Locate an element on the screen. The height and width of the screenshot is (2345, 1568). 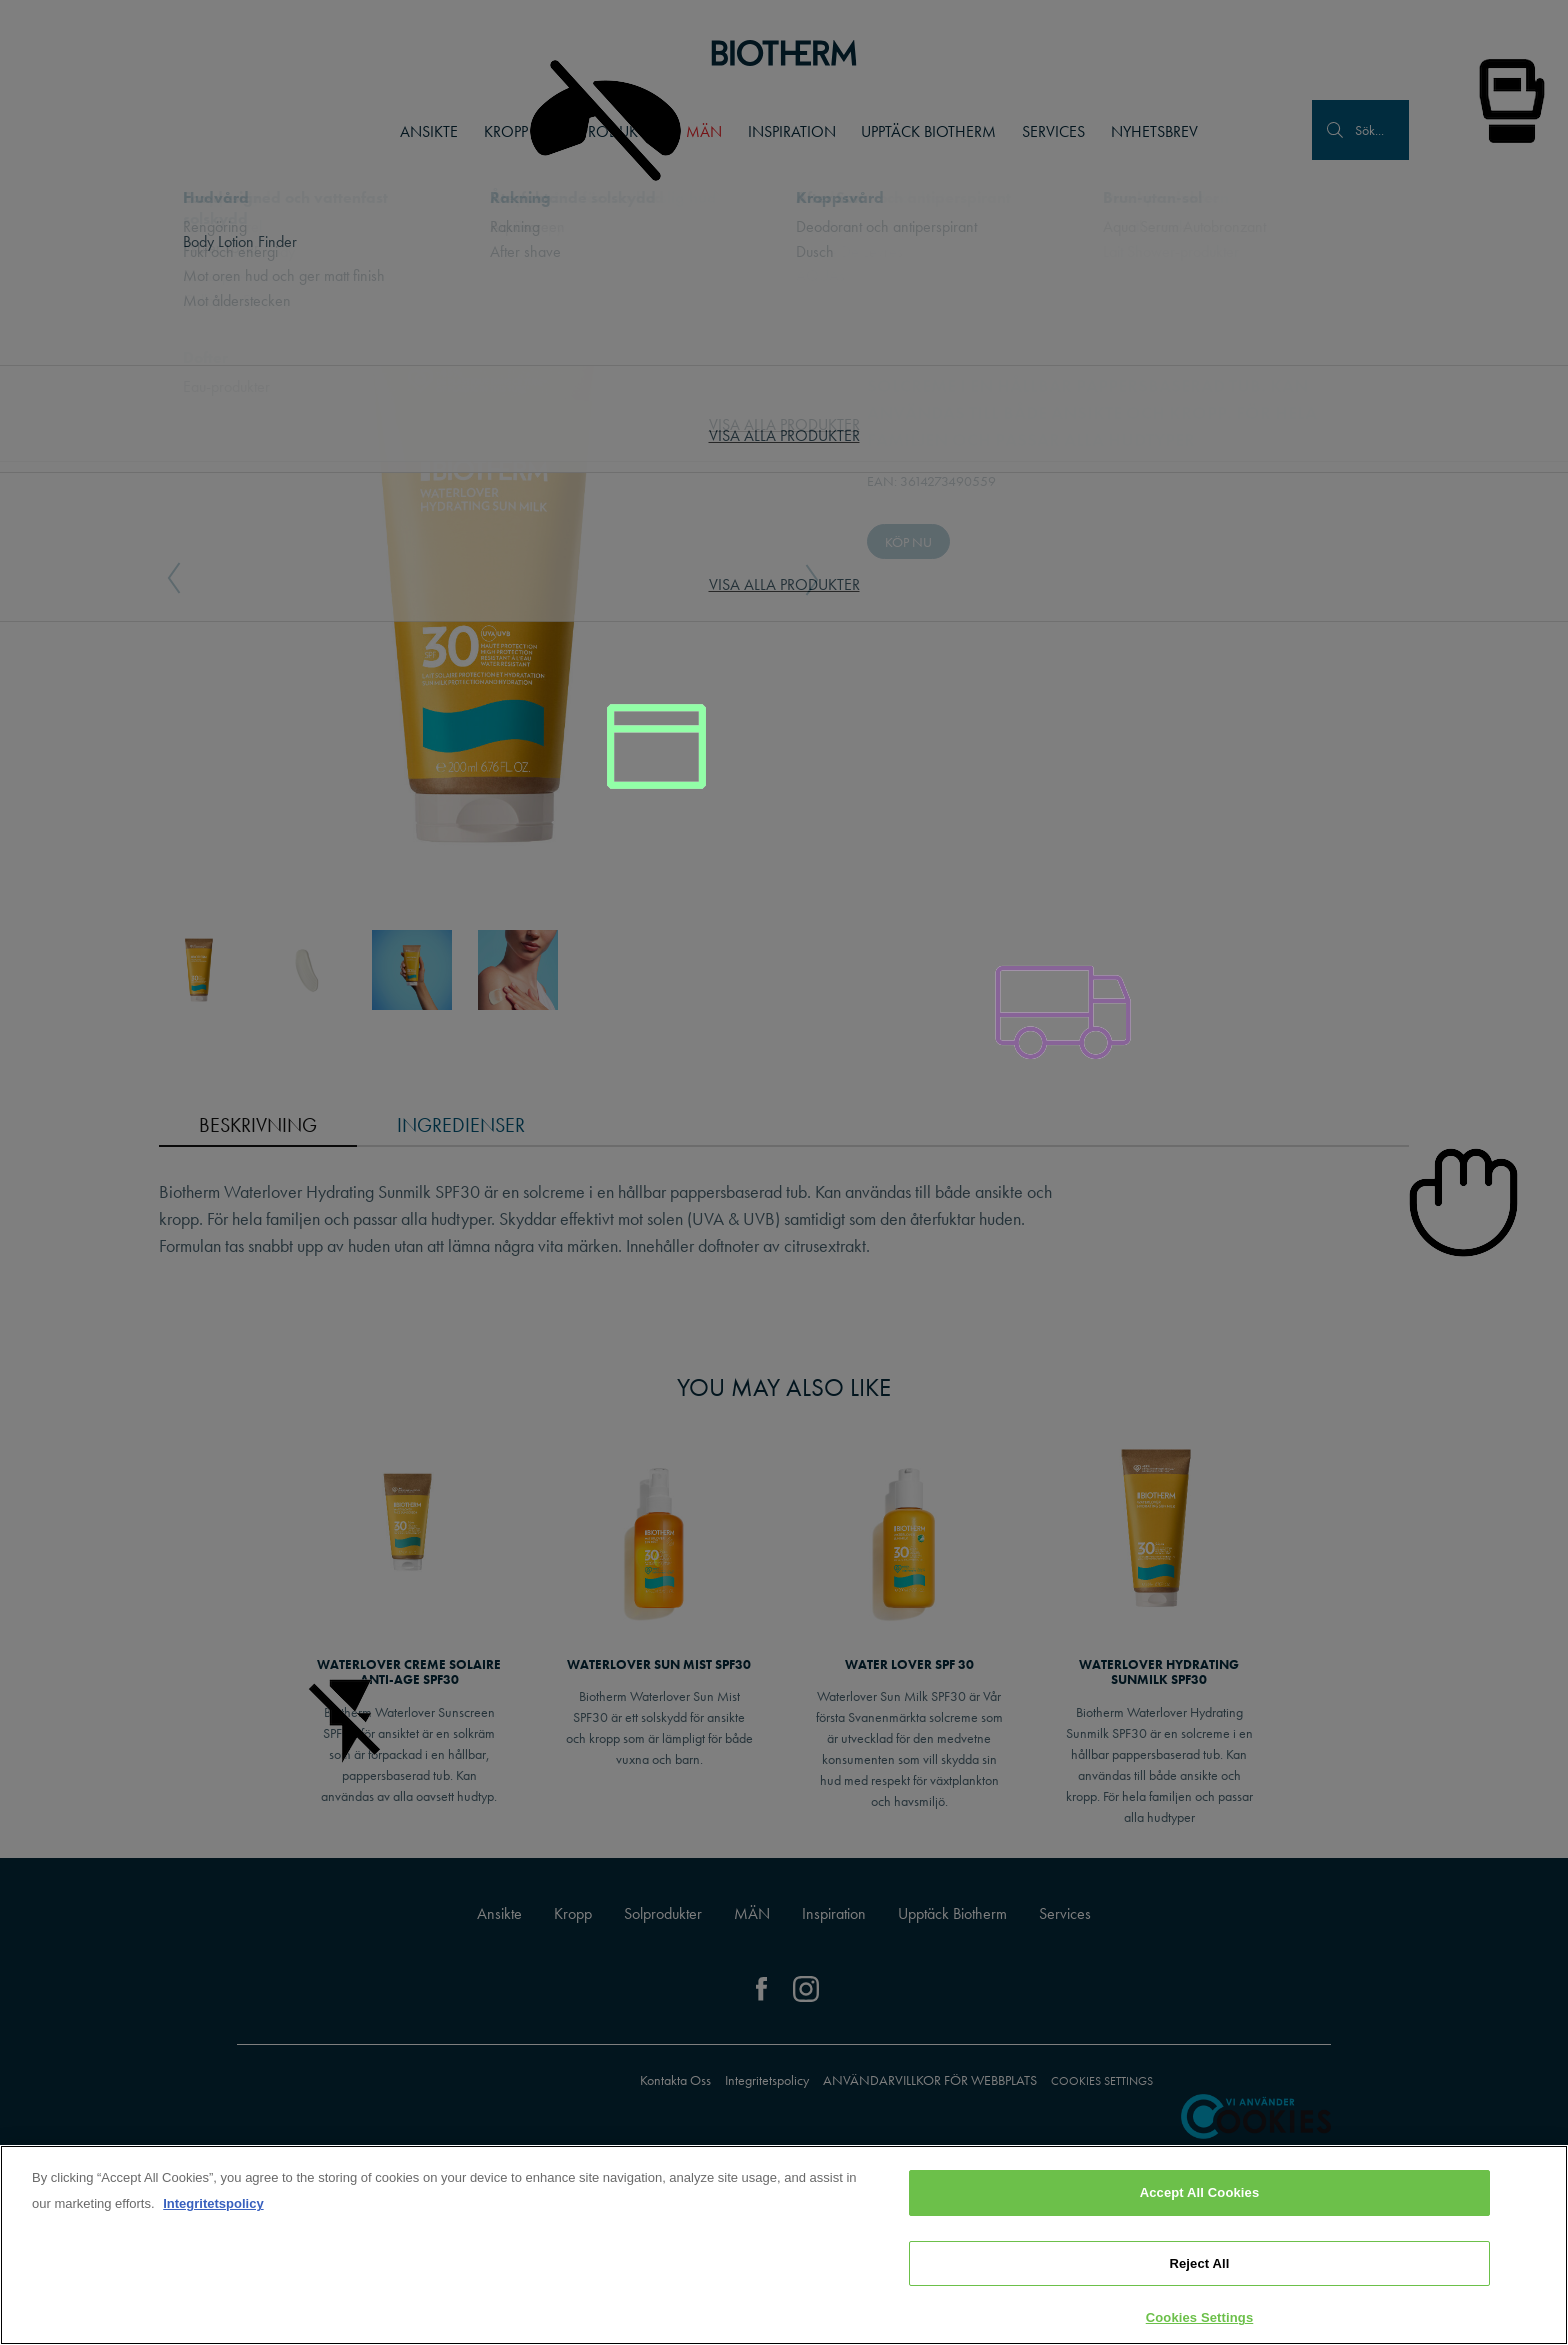
disable camera flash is located at coordinates (350, 1721).